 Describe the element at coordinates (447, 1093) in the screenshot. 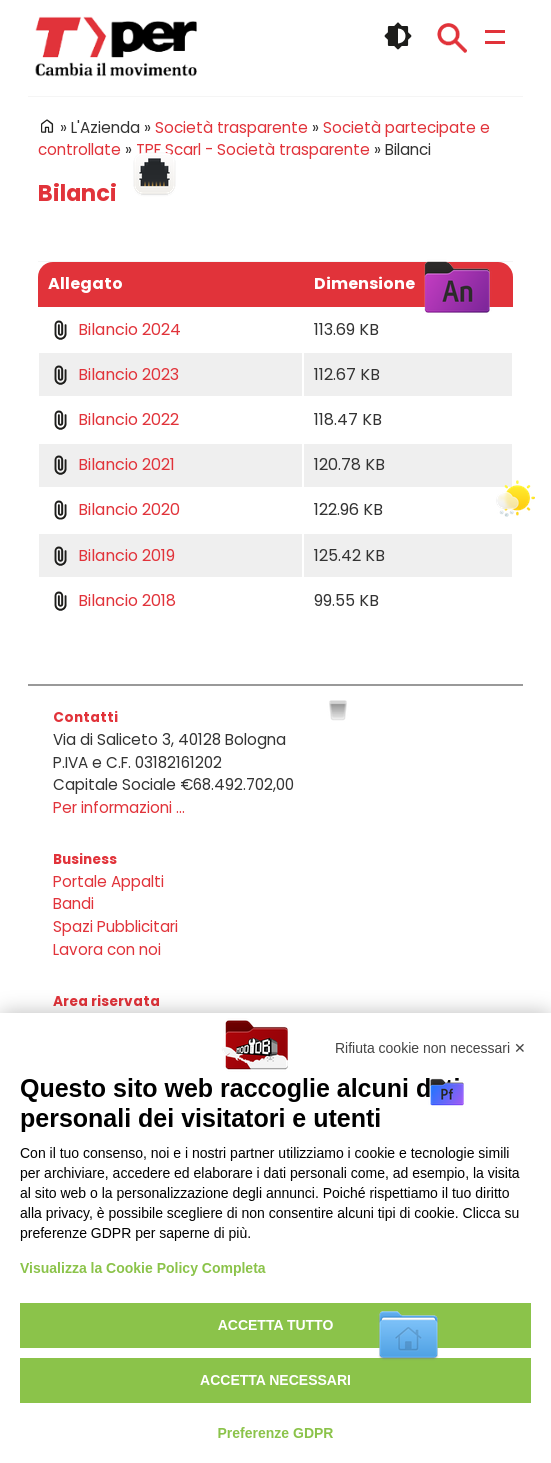

I see `open Adobe Portfolio project folder` at that location.